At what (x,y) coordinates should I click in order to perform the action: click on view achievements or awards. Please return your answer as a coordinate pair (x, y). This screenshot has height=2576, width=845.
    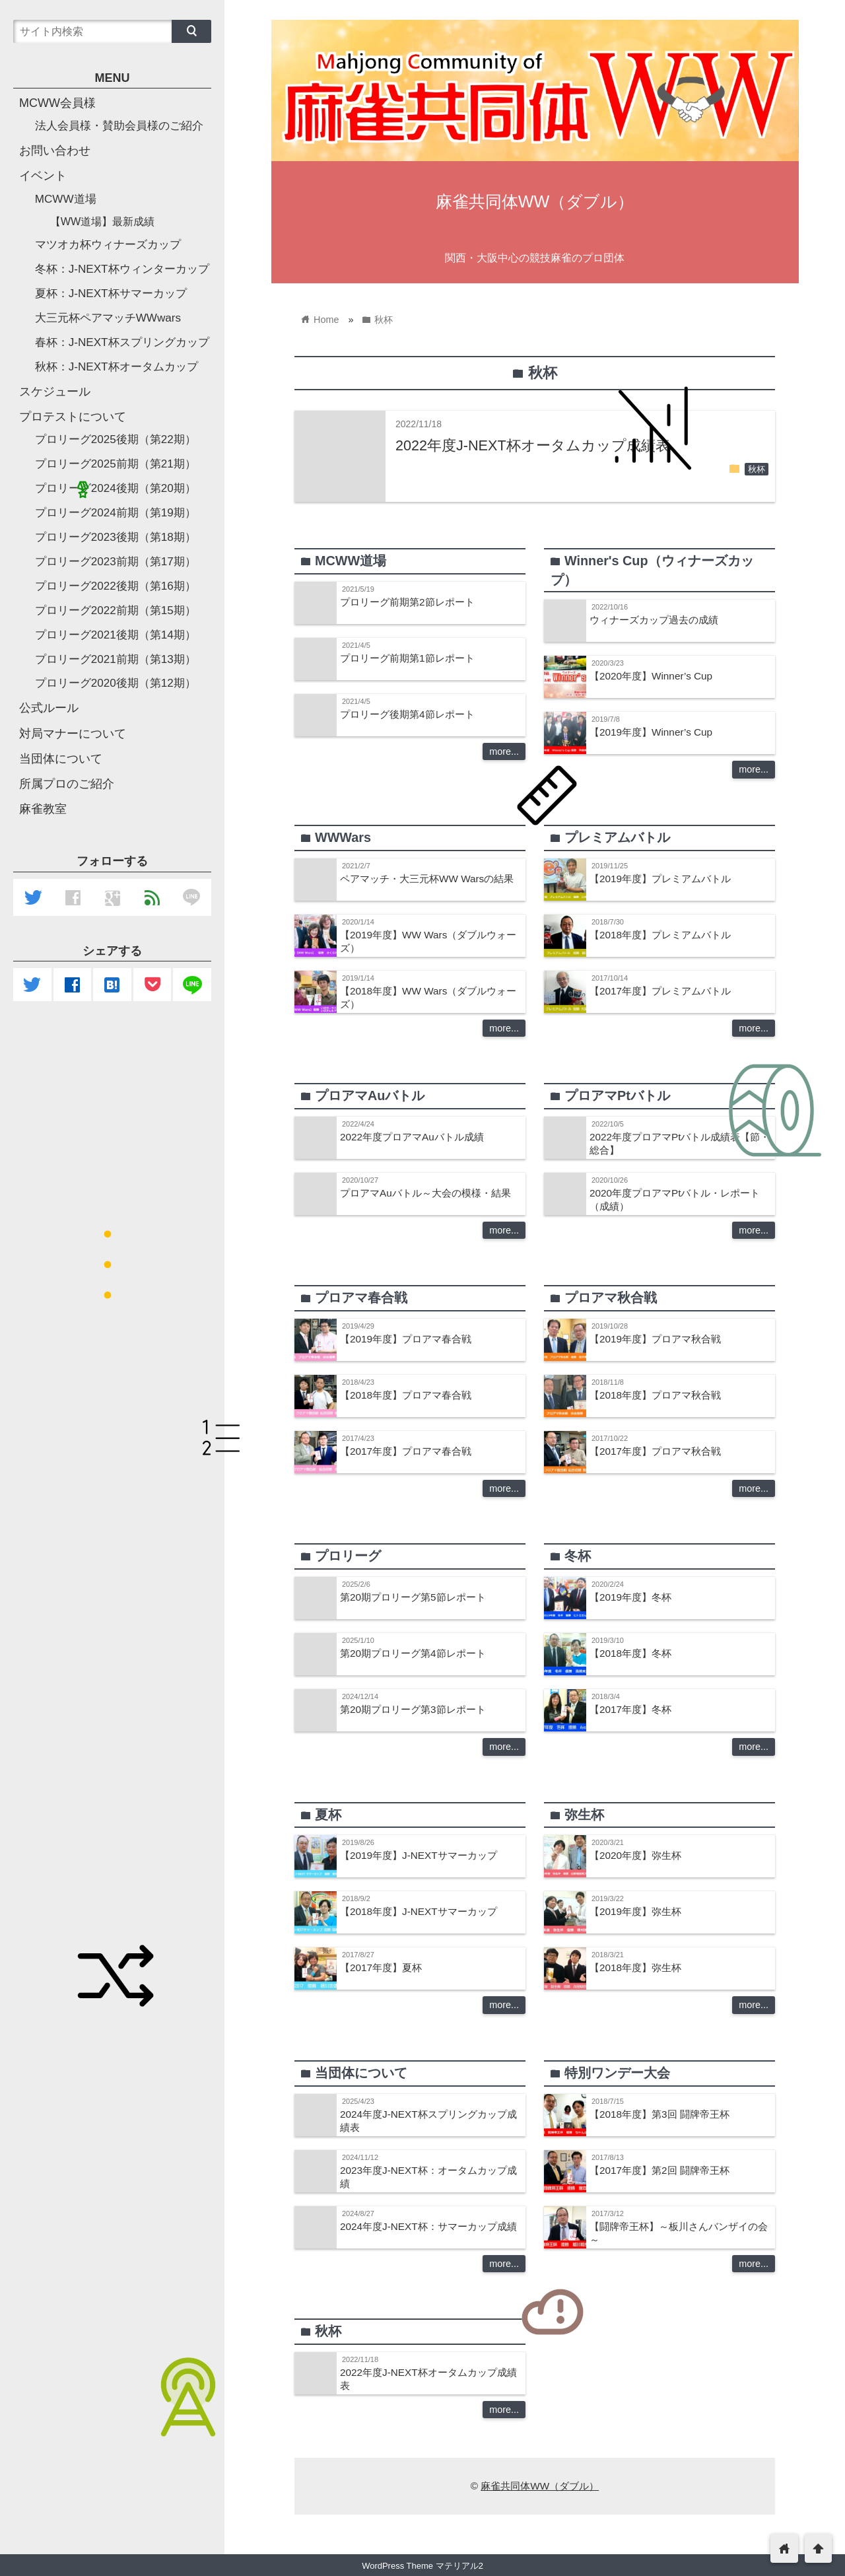
    Looking at the image, I should click on (83, 489).